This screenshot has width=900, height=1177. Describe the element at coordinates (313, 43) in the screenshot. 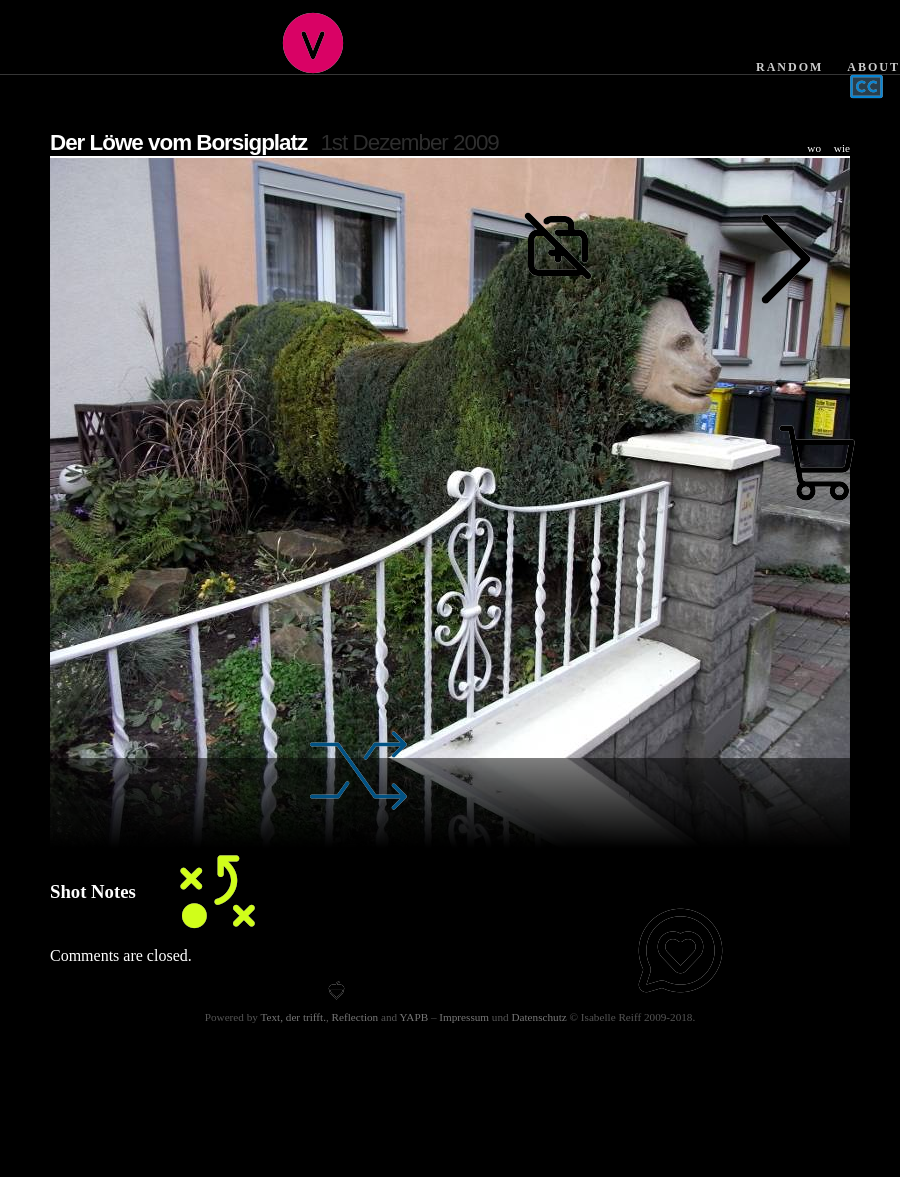

I see `indicates a verified status or account` at that location.